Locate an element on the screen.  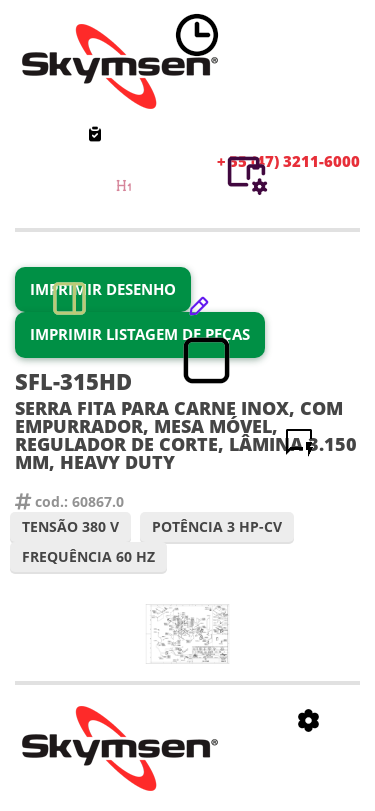
toggle right sidebar panel is located at coordinates (69, 298).